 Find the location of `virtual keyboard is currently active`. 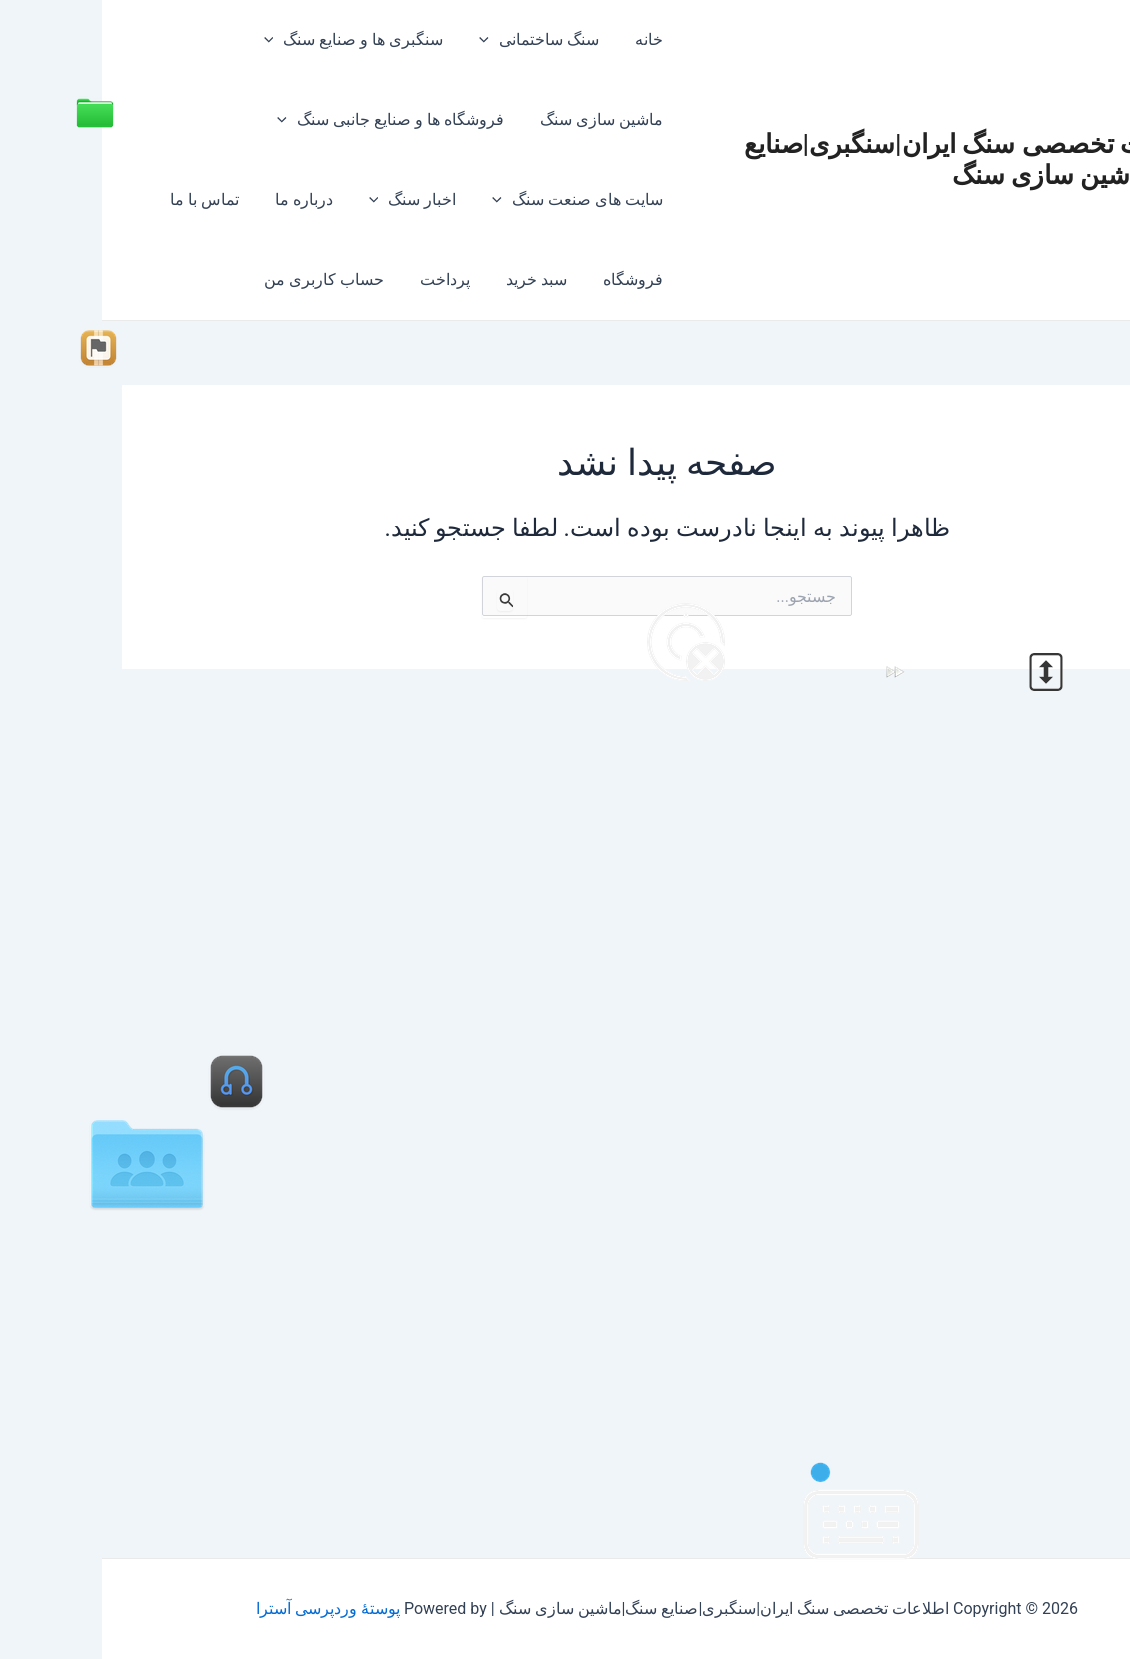

virtual keyboard is currently active is located at coordinates (861, 1511).